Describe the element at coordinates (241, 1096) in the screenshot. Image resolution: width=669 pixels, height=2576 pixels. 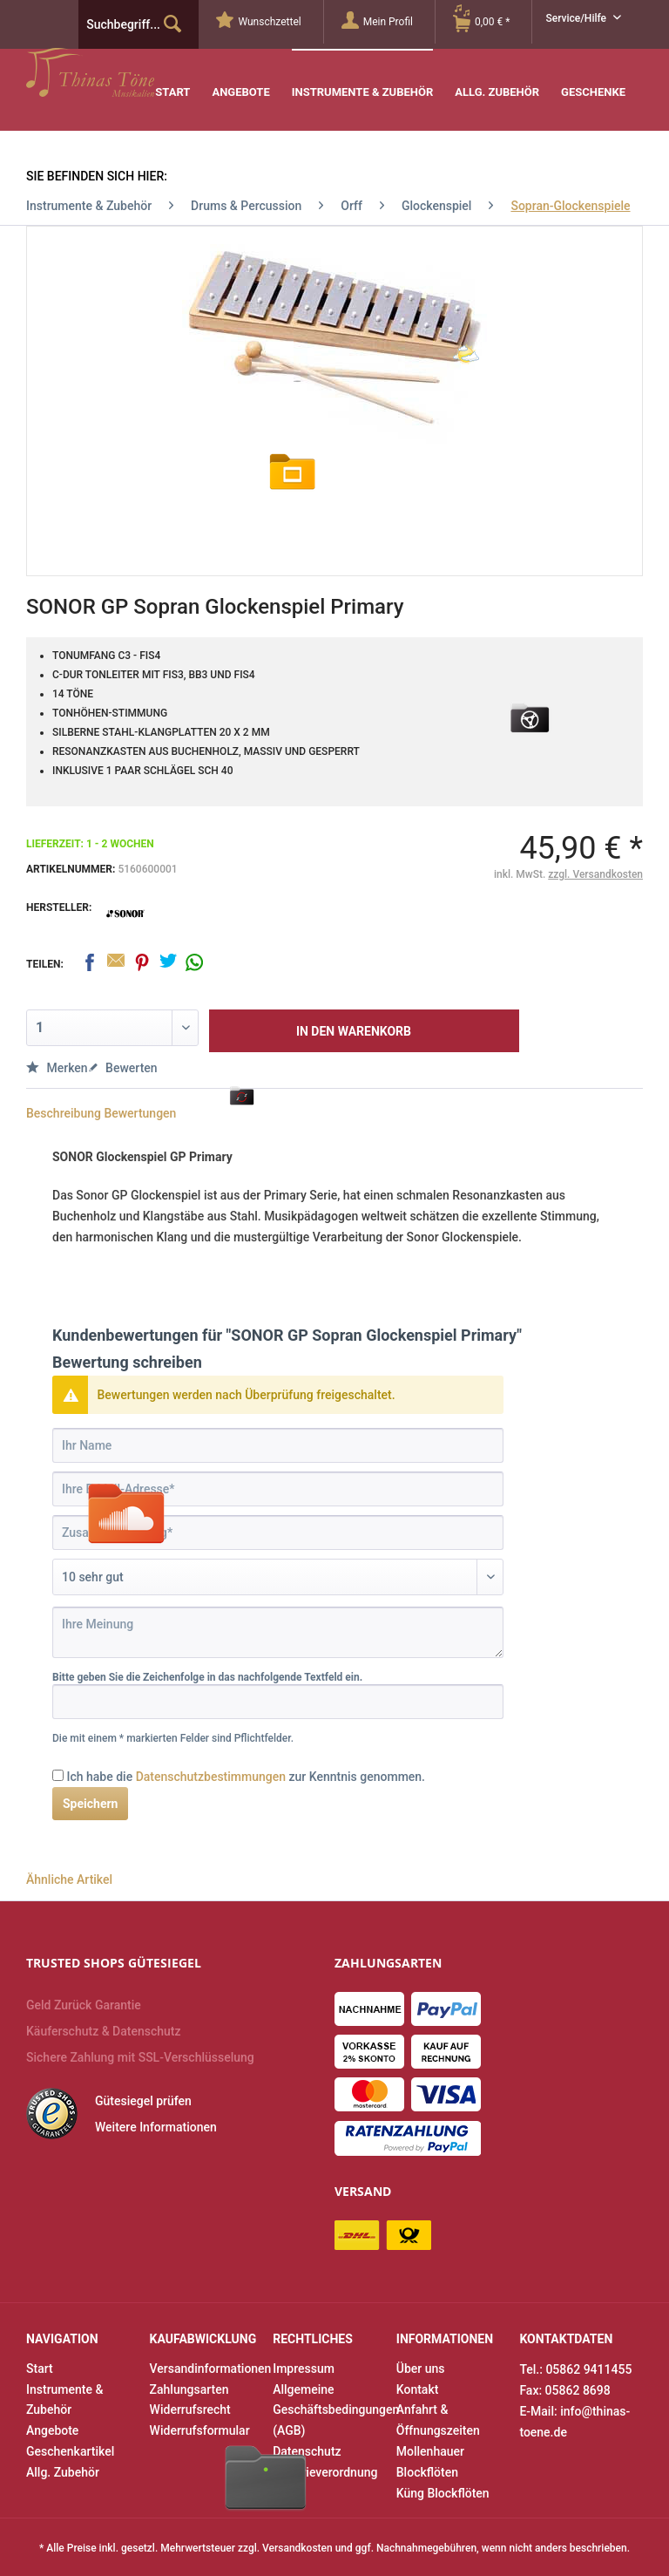
I see `folder containing OpenShift project files` at that location.